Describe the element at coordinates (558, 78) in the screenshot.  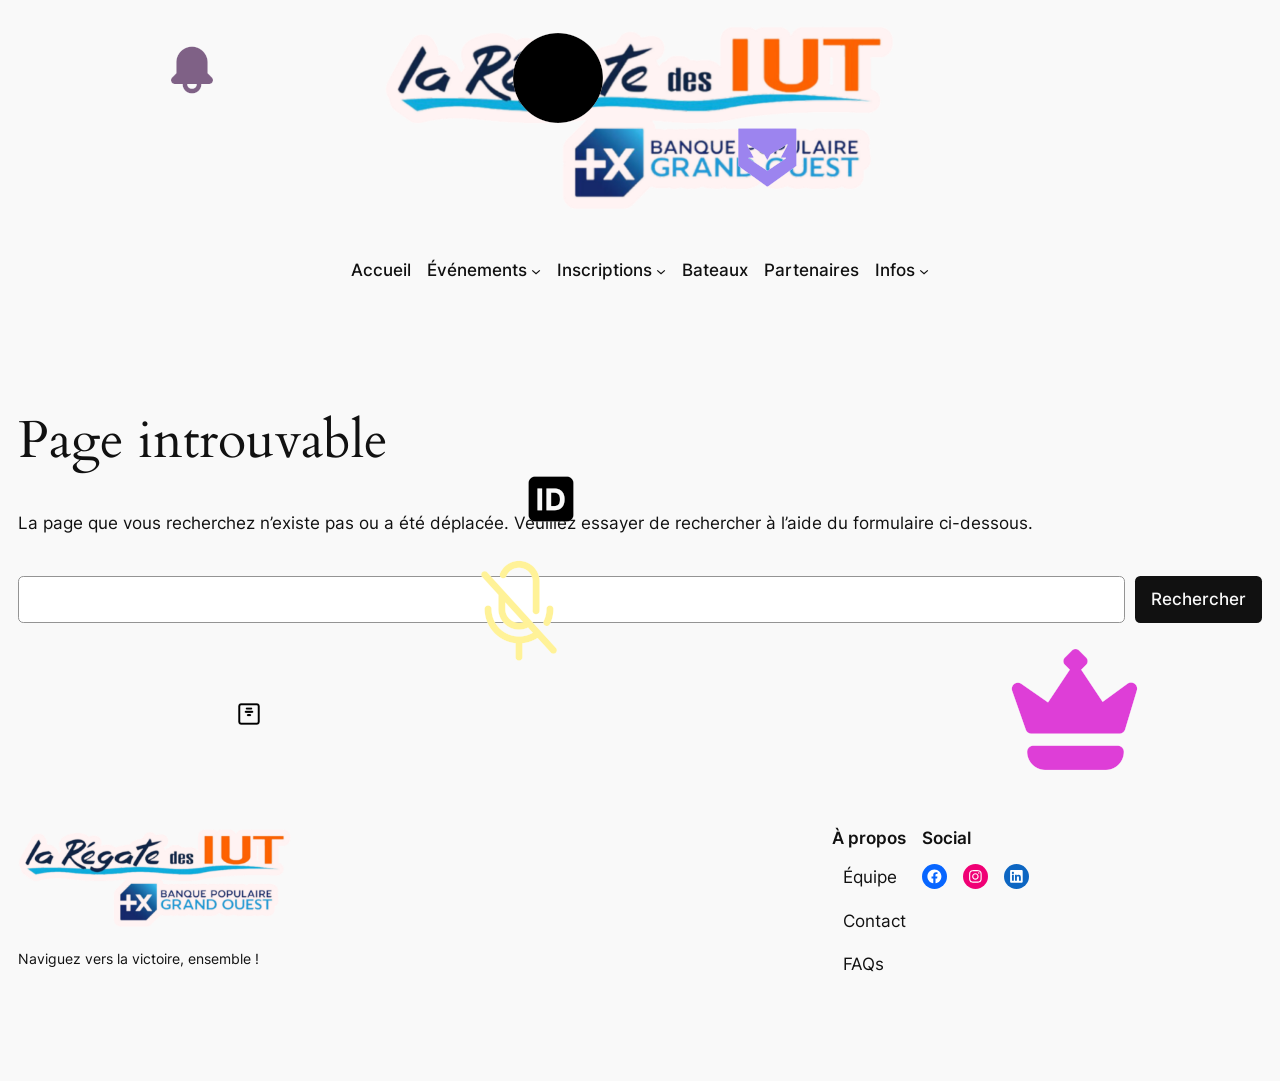
I see `confirm or complete an action` at that location.